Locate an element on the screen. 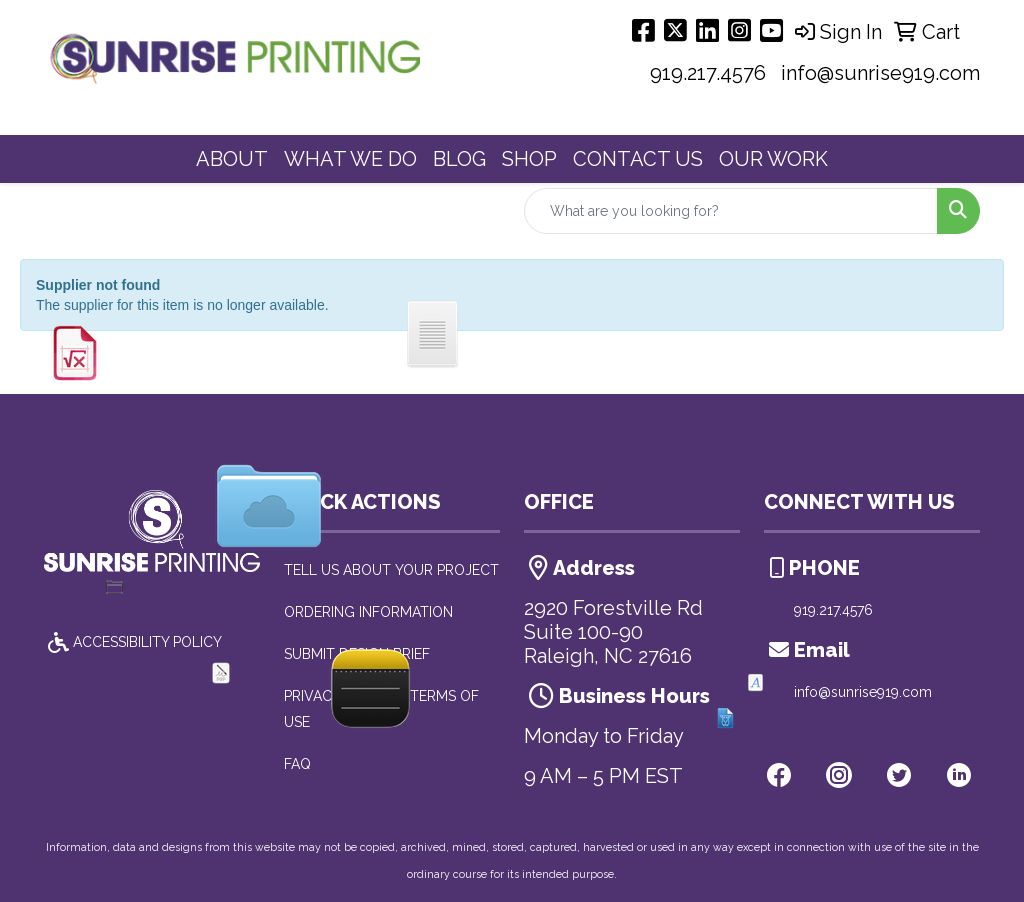 Image resolution: width=1024 pixels, height=902 pixels. open an opendocument formula file is located at coordinates (75, 353).